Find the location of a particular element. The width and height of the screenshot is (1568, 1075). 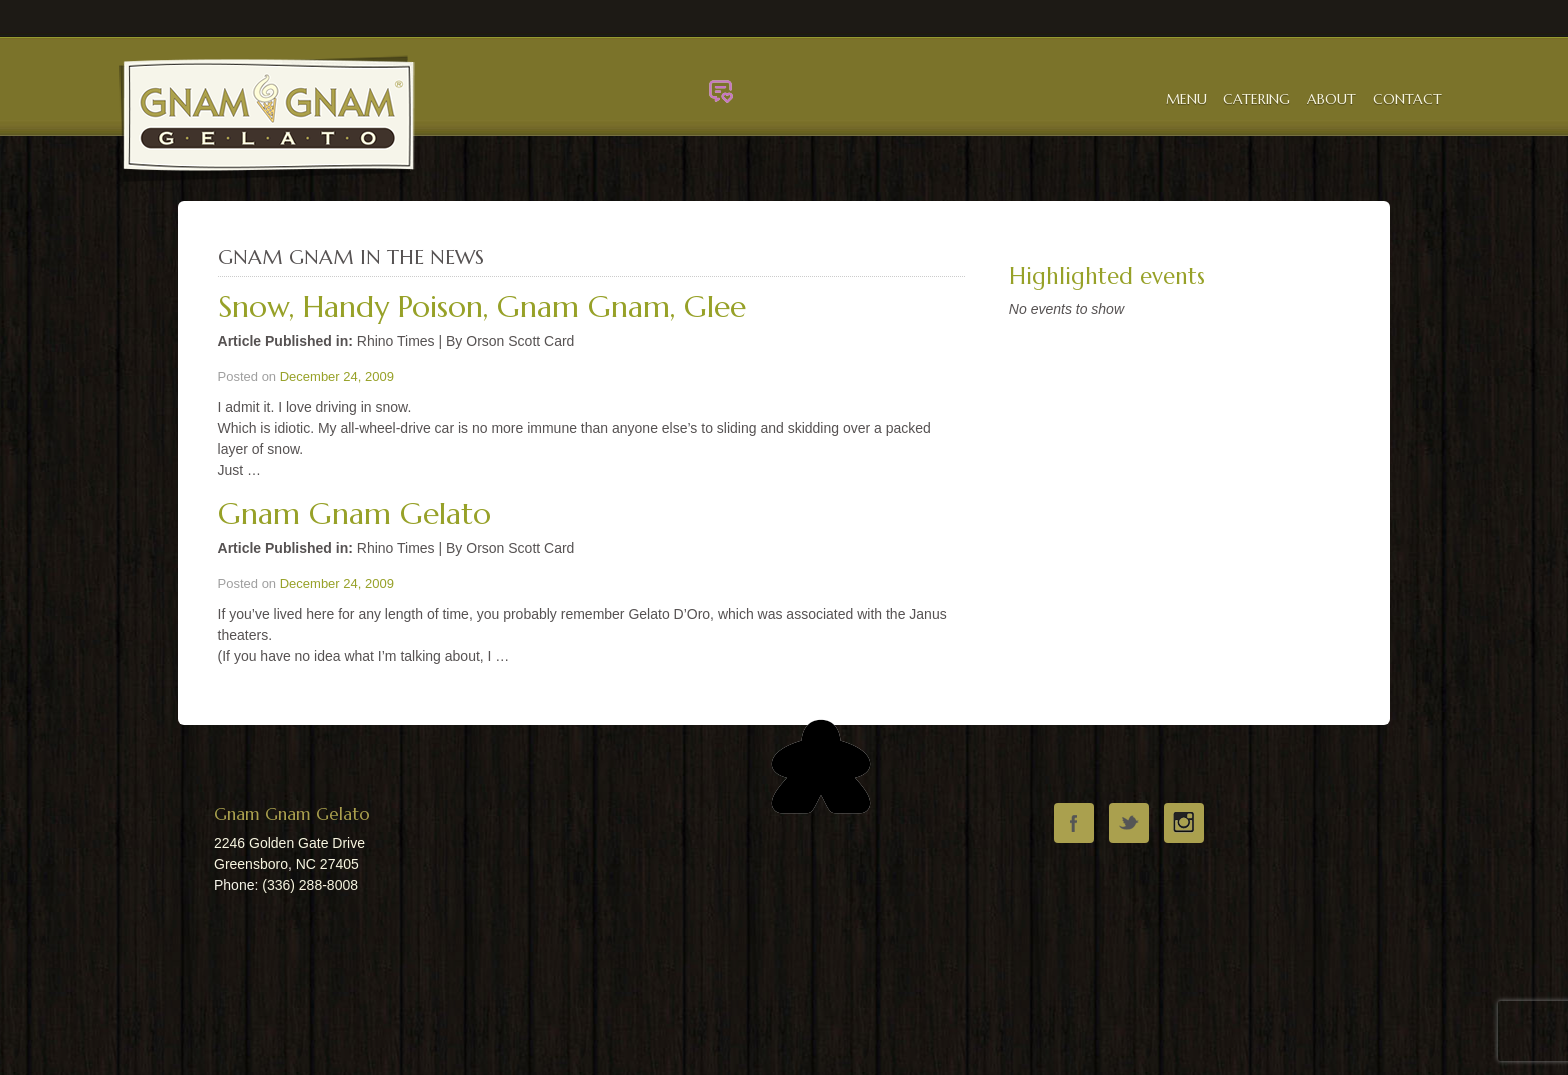

view liked or favorited messages is located at coordinates (720, 90).